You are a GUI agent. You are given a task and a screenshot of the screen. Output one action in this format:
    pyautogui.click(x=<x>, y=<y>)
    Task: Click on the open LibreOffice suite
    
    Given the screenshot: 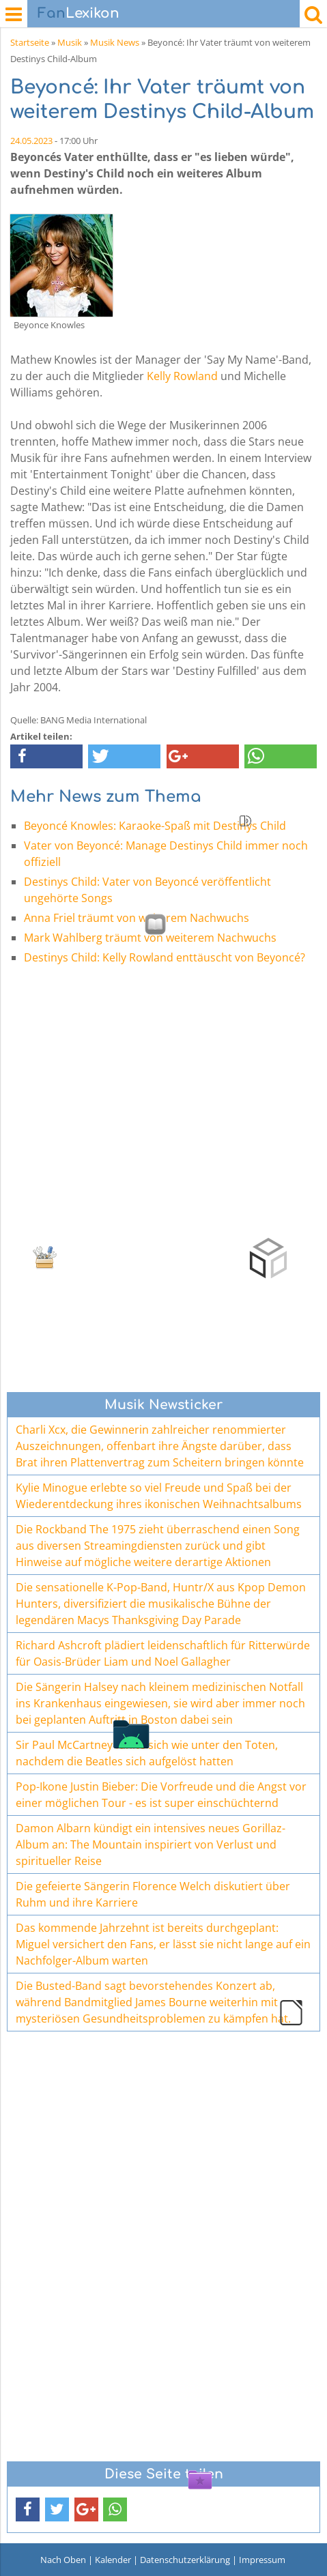 What is the action you would take?
    pyautogui.click(x=291, y=2012)
    